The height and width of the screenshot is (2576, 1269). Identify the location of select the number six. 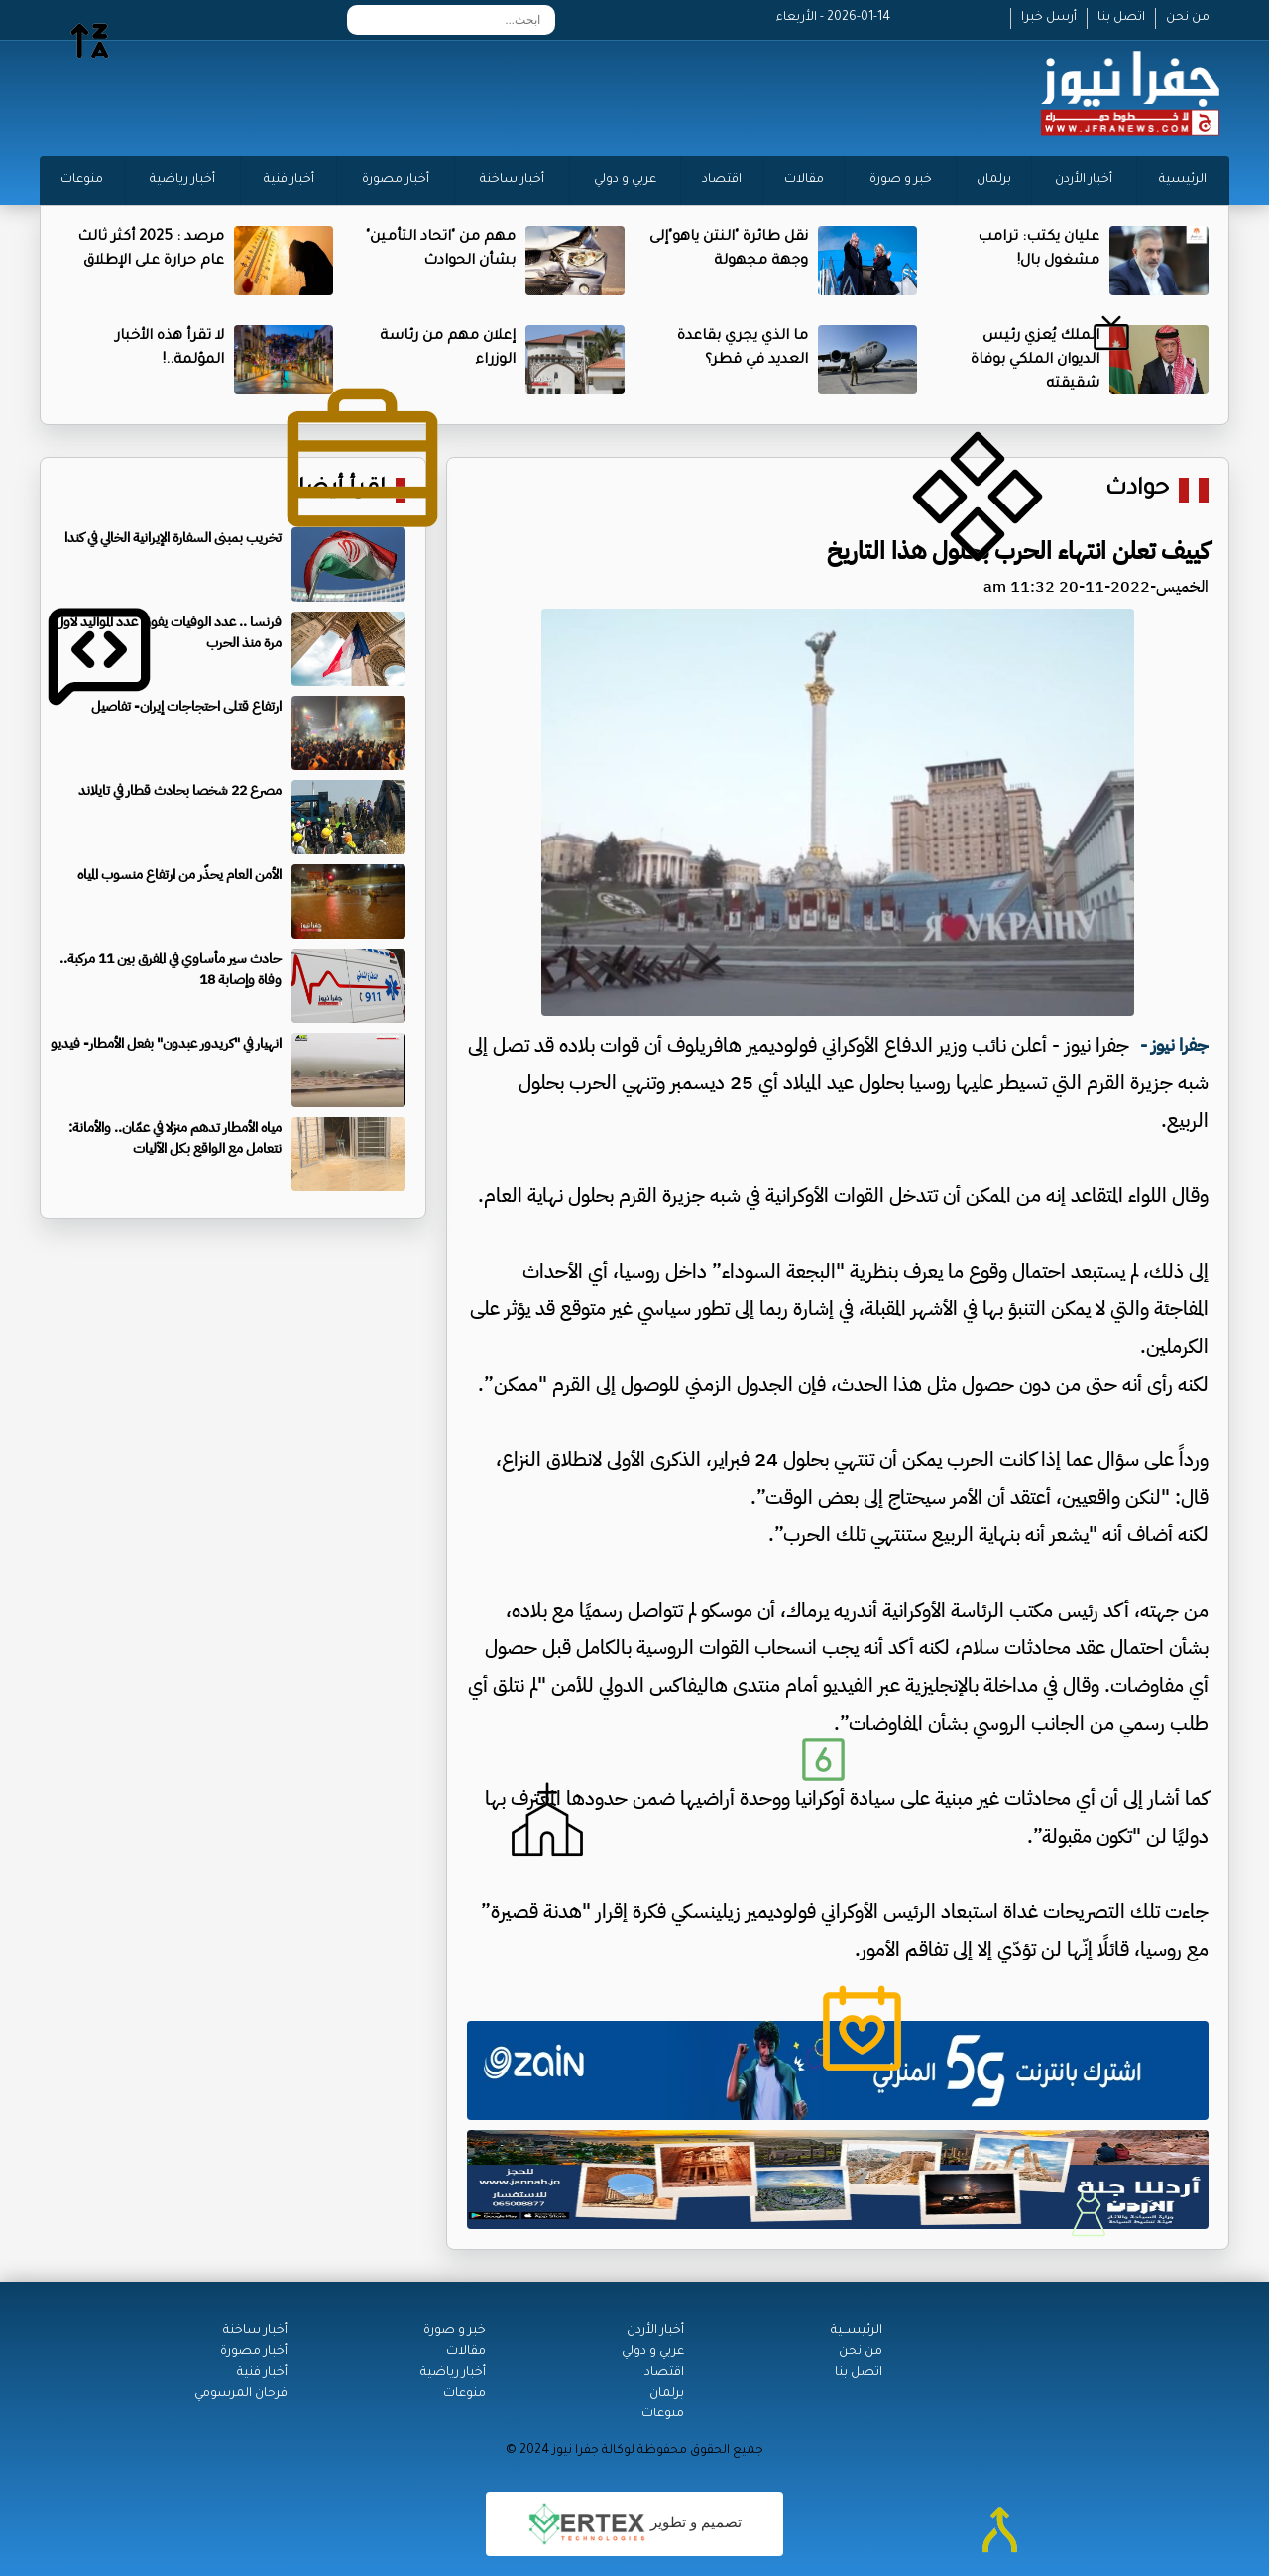
(823, 1759).